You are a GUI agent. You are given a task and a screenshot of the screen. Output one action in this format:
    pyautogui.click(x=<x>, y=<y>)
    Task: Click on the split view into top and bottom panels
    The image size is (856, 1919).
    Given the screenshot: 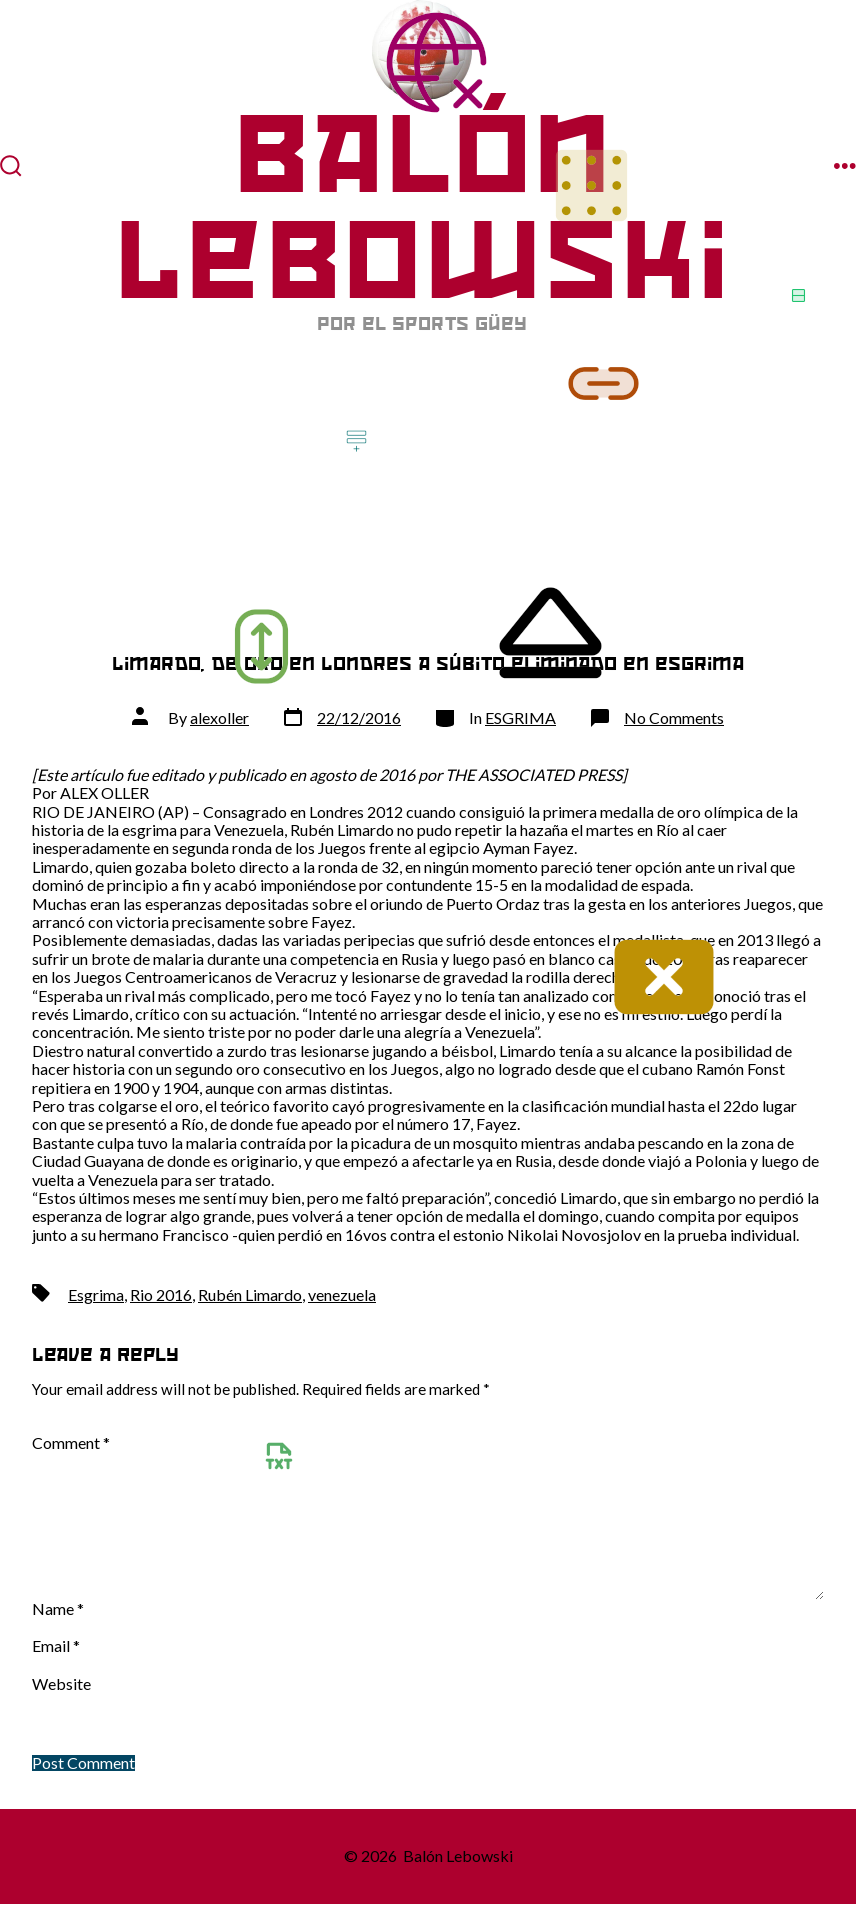 What is the action you would take?
    pyautogui.click(x=798, y=295)
    